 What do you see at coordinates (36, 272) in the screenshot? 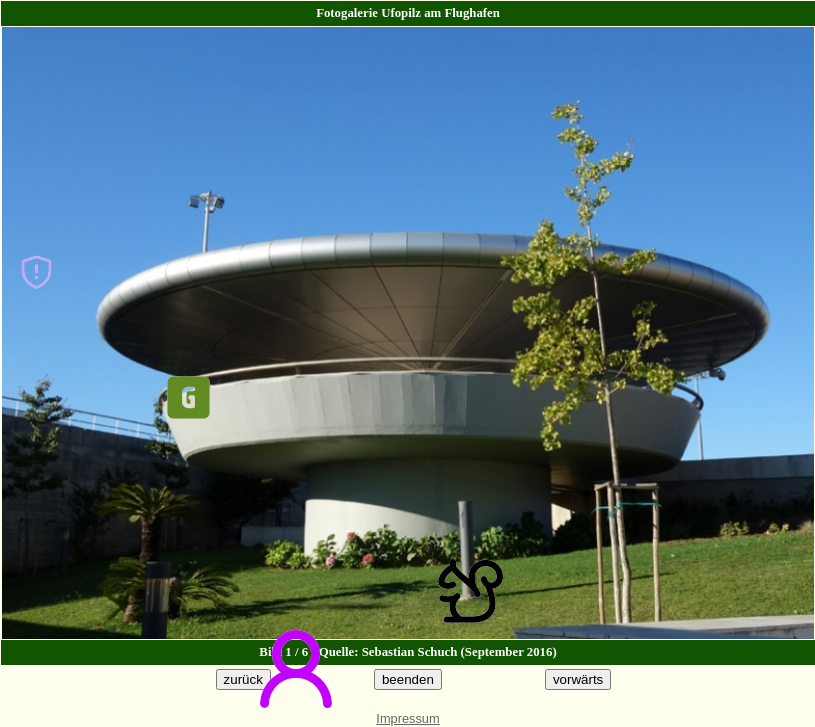
I see `view security alert or warning` at bounding box center [36, 272].